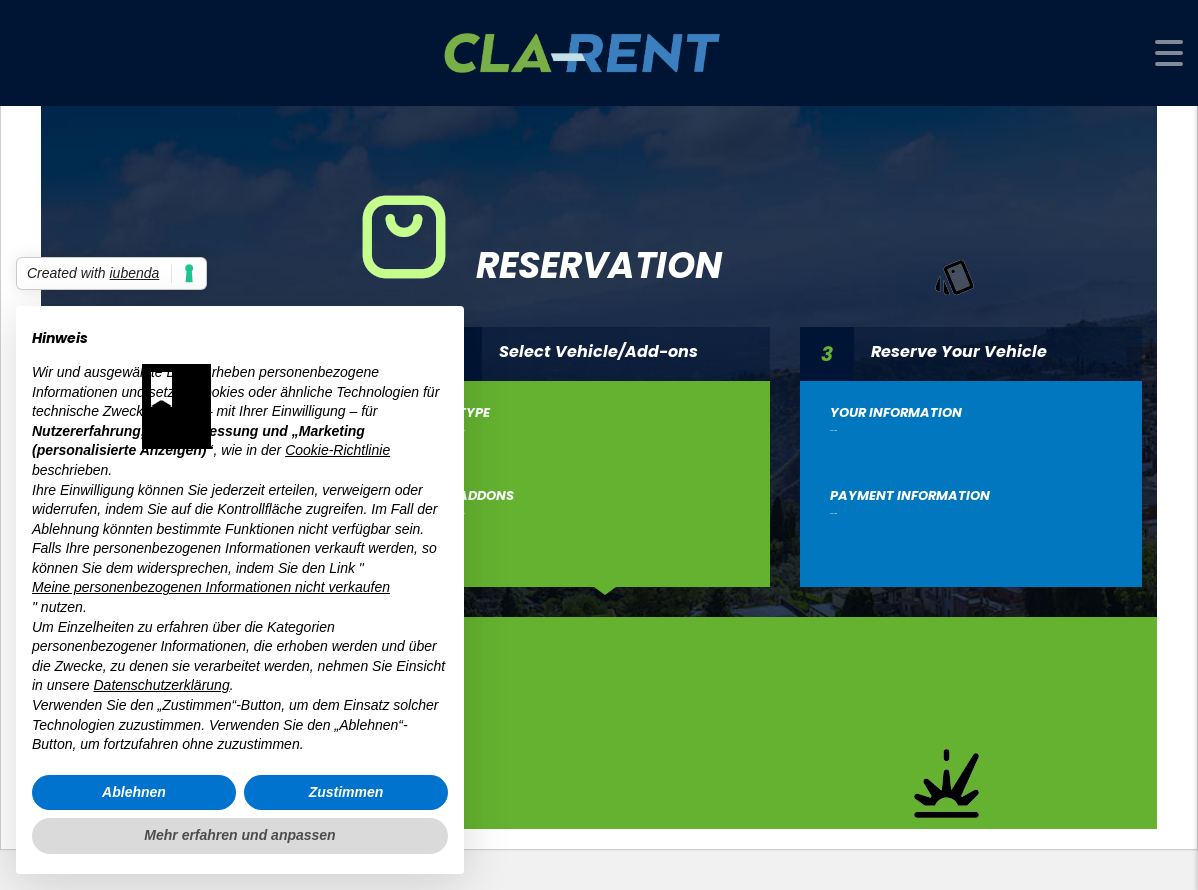 The image size is (1198, 890). Describe the element at coordinates (404, 237) in the screenshot. I see `open huawei appgallery store` at that location.